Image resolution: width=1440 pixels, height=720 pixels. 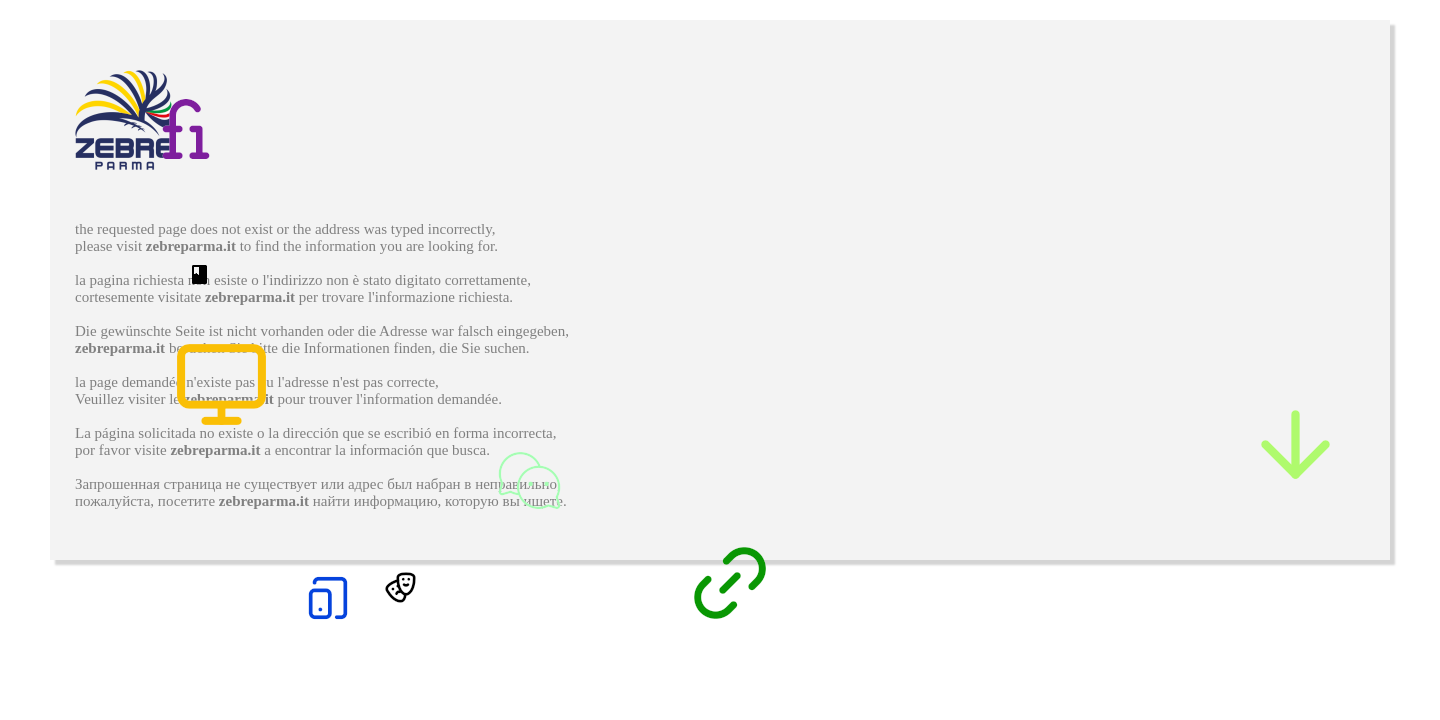 I want to click on open WeChat messaging app, so click(x=529, y=480).